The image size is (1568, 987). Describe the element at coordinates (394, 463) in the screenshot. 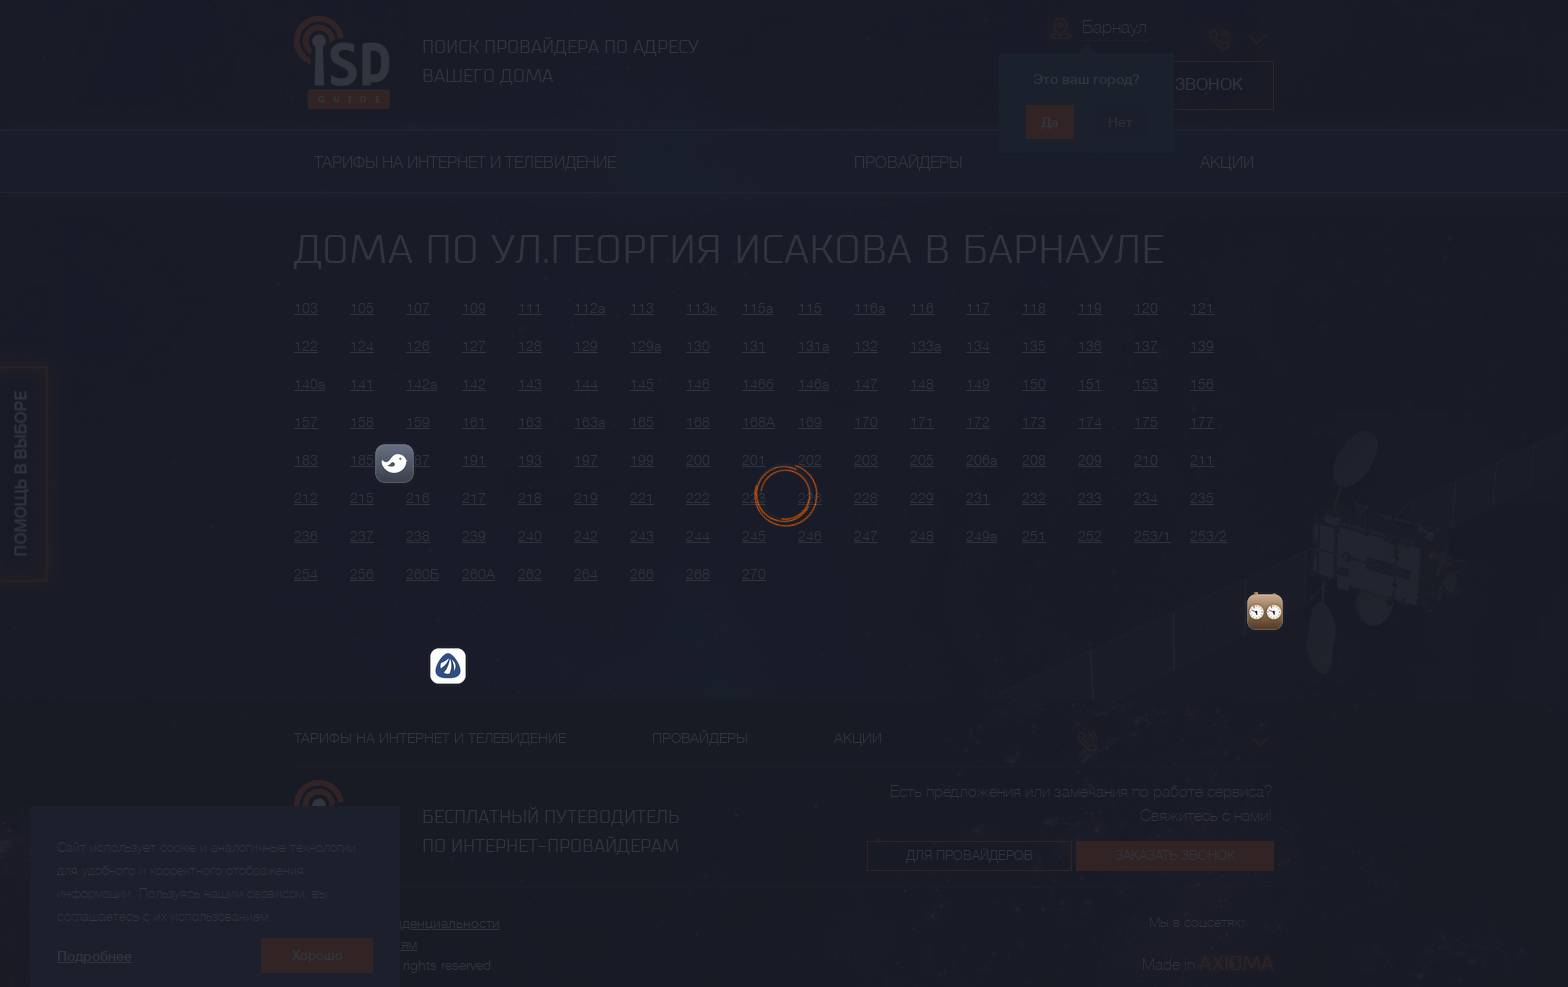

I see `launch the budgie desktop environment` at that location.